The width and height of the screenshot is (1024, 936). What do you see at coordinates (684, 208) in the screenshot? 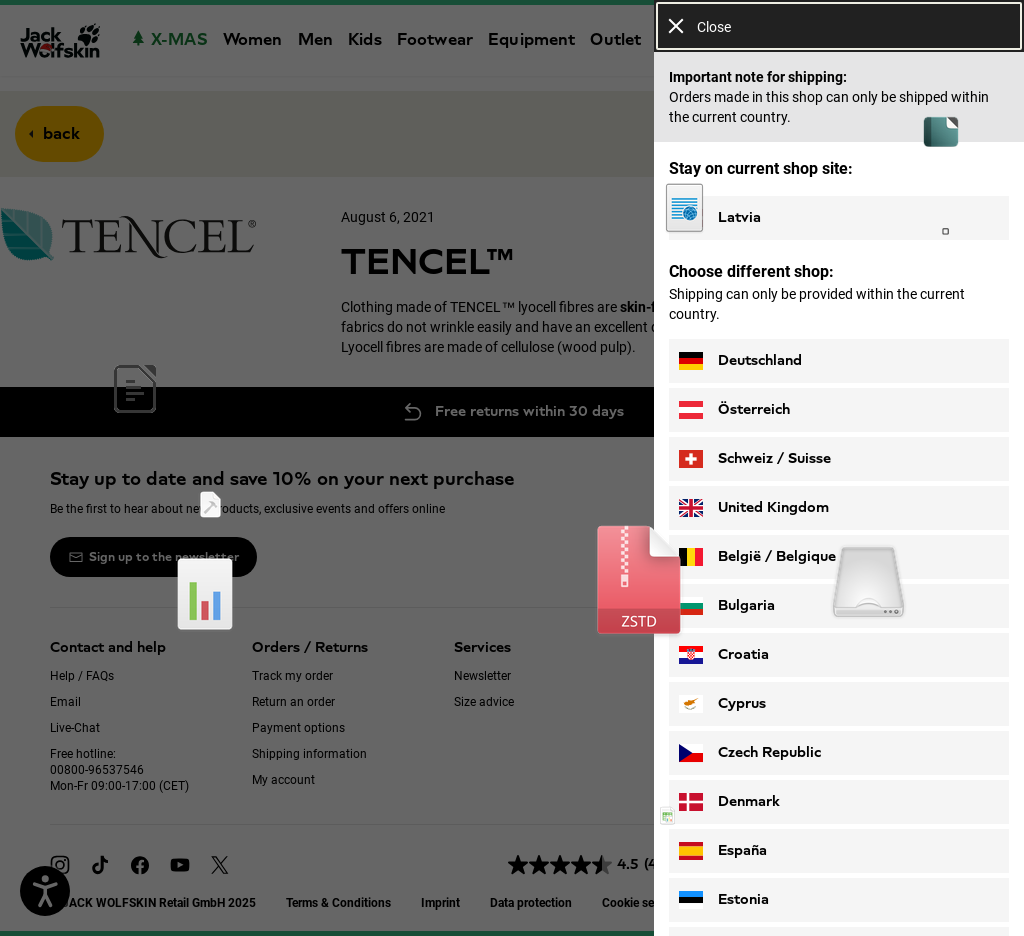
I see `a web template or HTML document file` at bounding box center [684, 208].